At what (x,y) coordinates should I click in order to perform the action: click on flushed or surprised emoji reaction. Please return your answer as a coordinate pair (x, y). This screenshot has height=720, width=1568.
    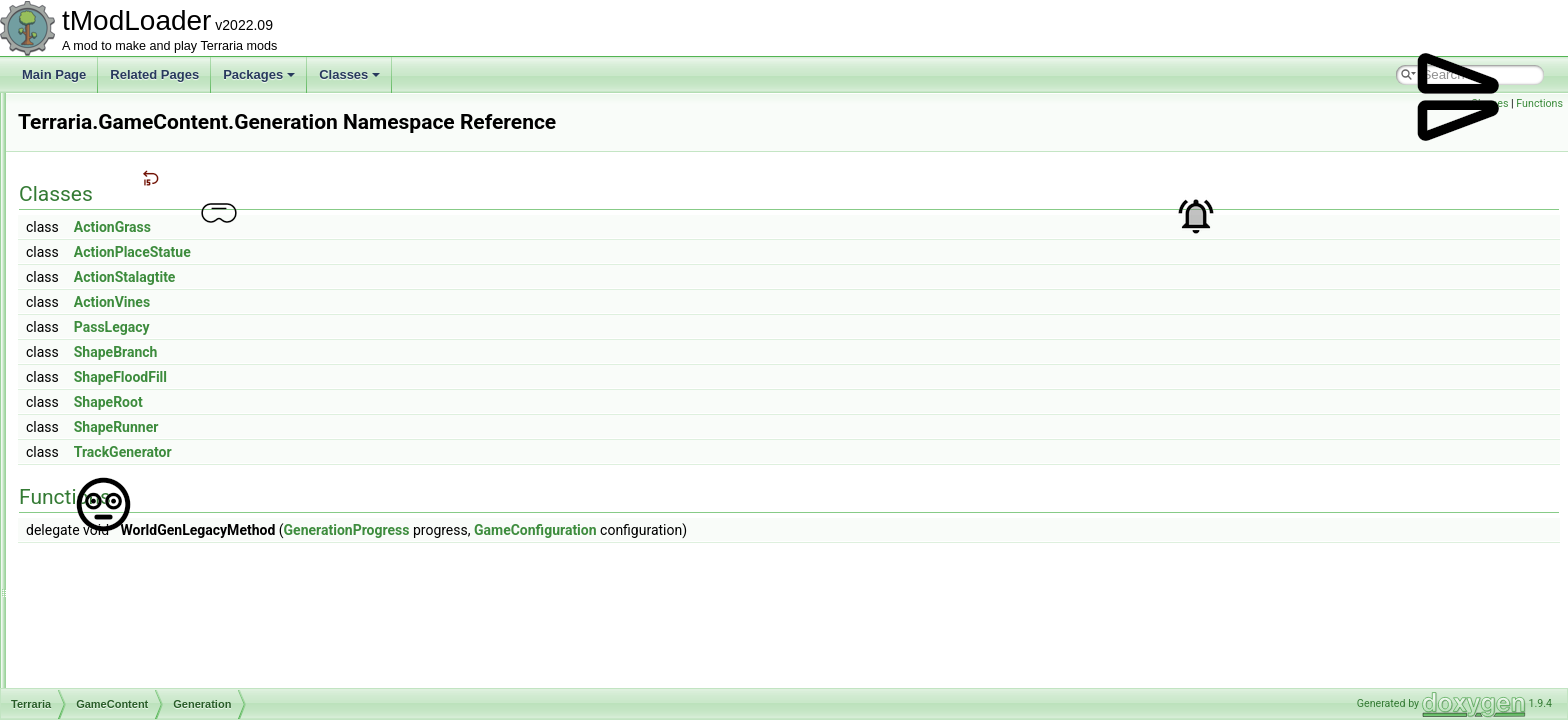
    Looking at the image, I should click on (103, 504).